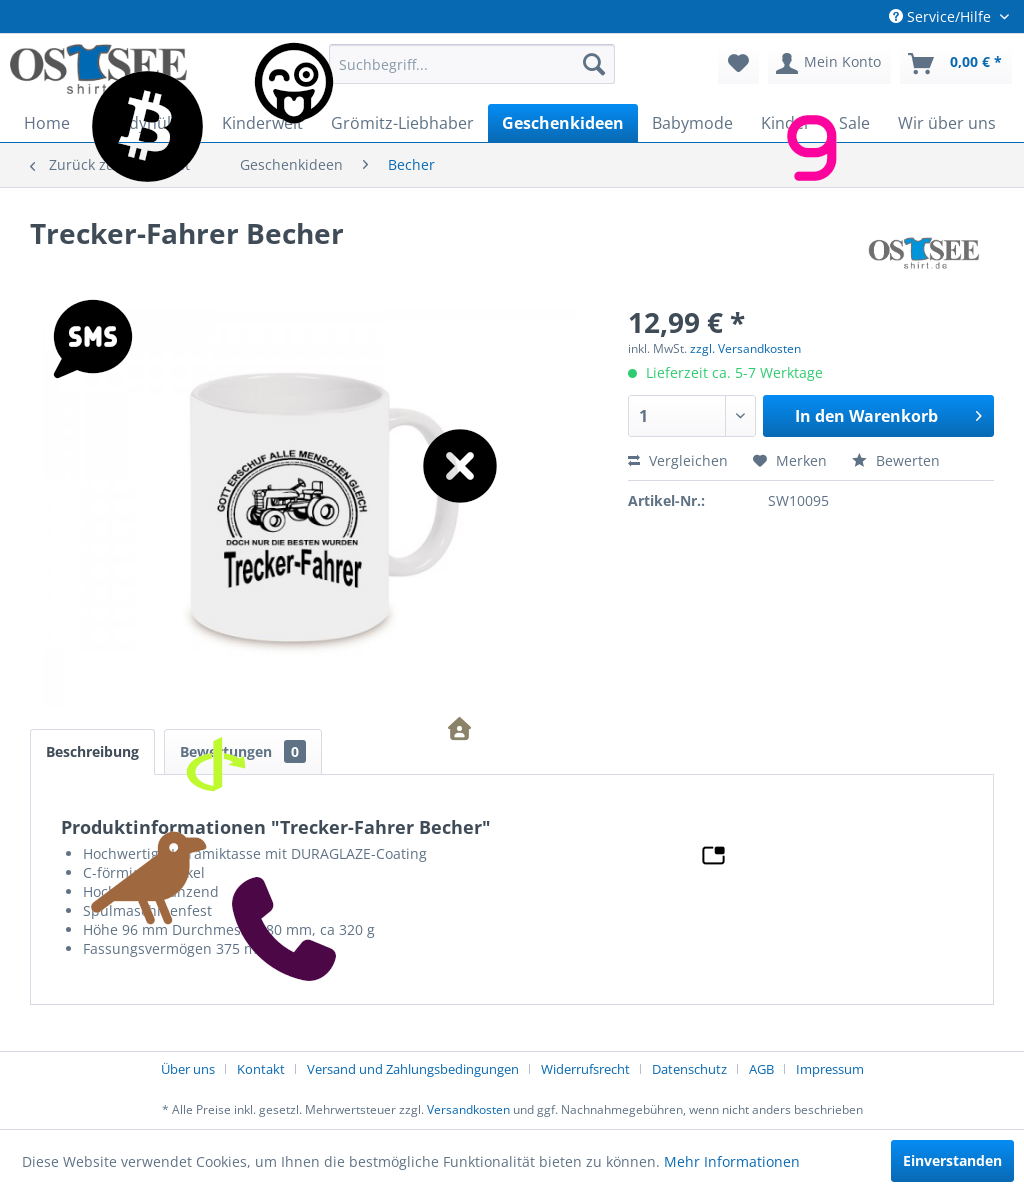 This screenshot has height=1193, width=1024. I want to click on view your home profile, so click(459, 728).